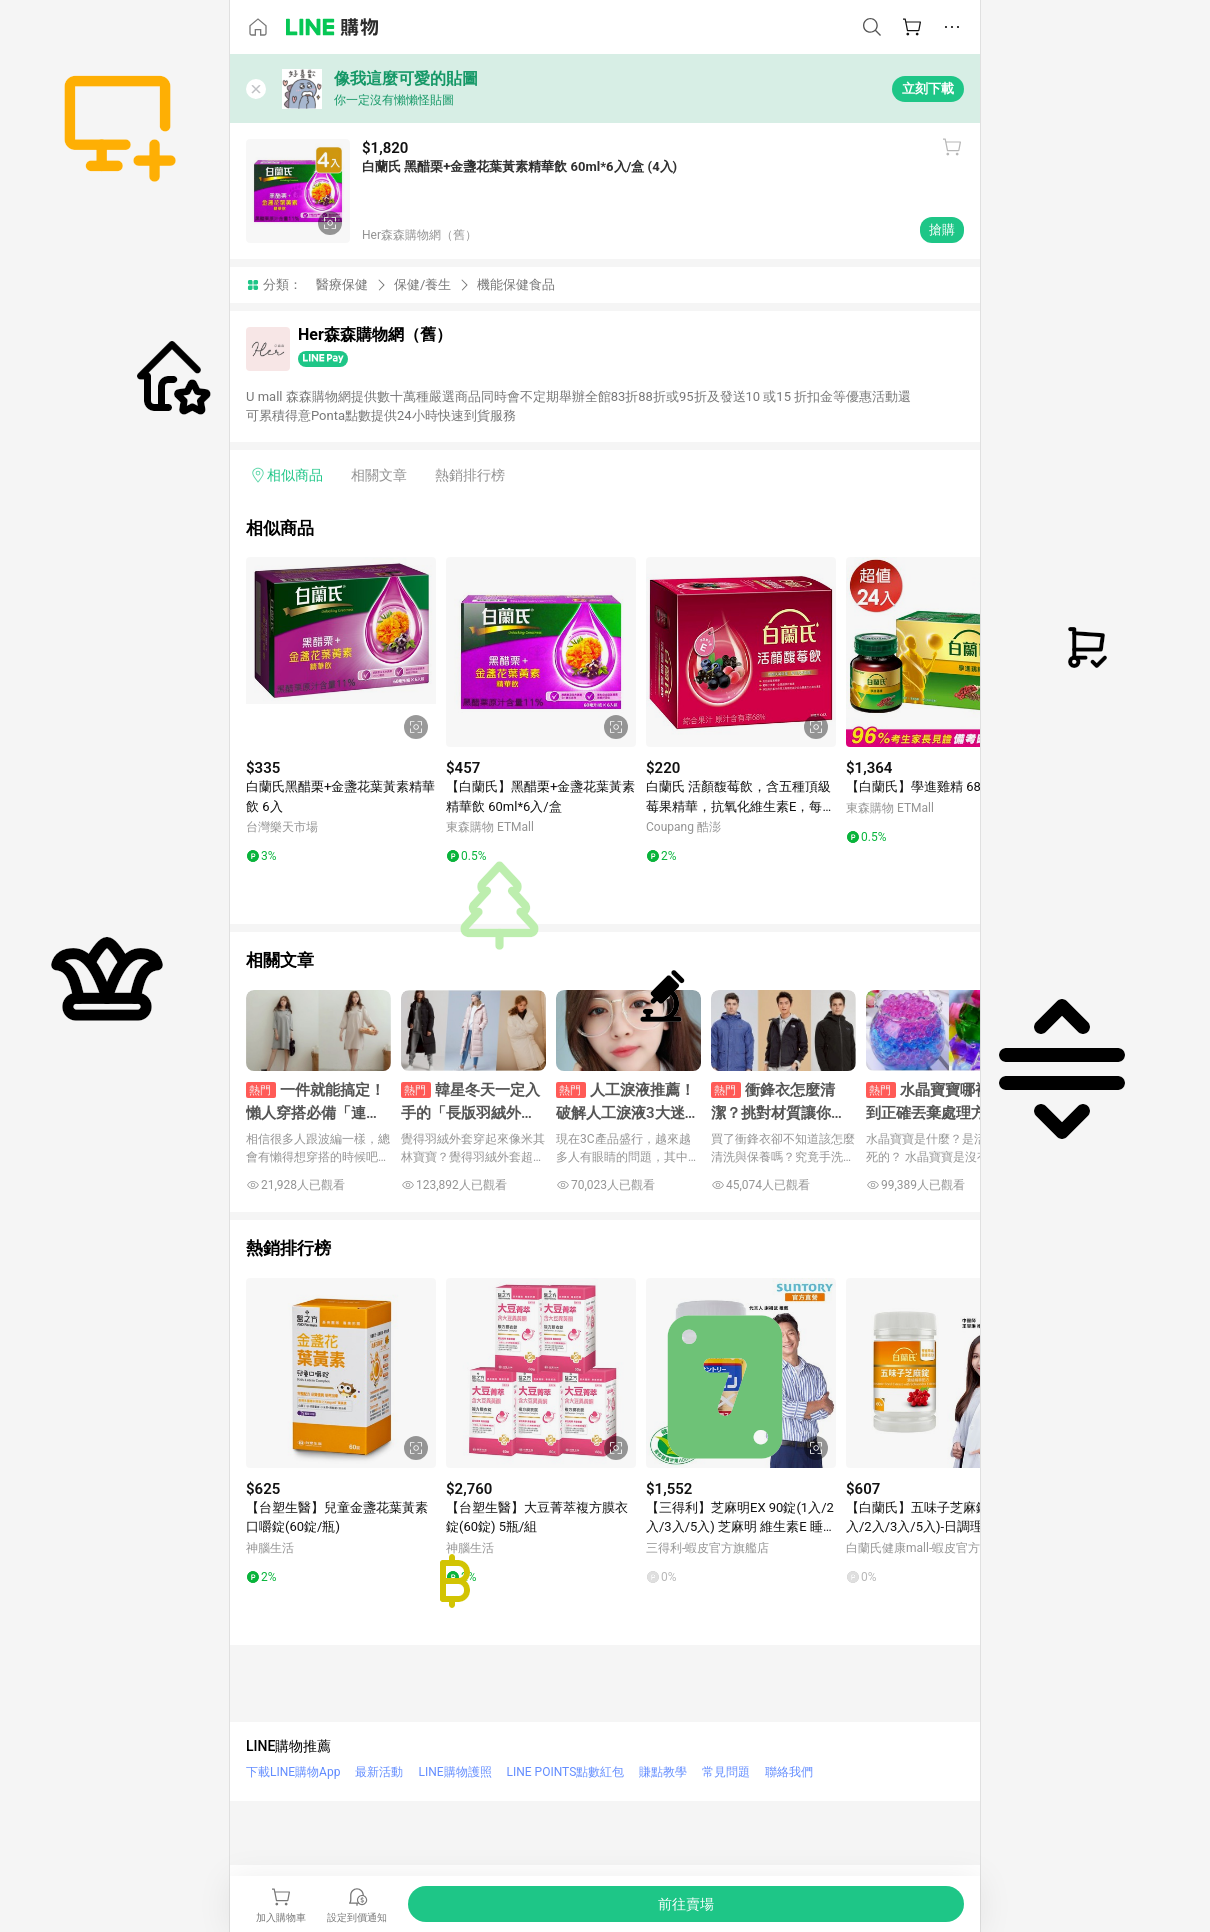 This screenshot has height=1932, width=1210. Describe the element at coordinates (107, 976) in the screenshot. I see `select joker or wild card in a card game` at that location.